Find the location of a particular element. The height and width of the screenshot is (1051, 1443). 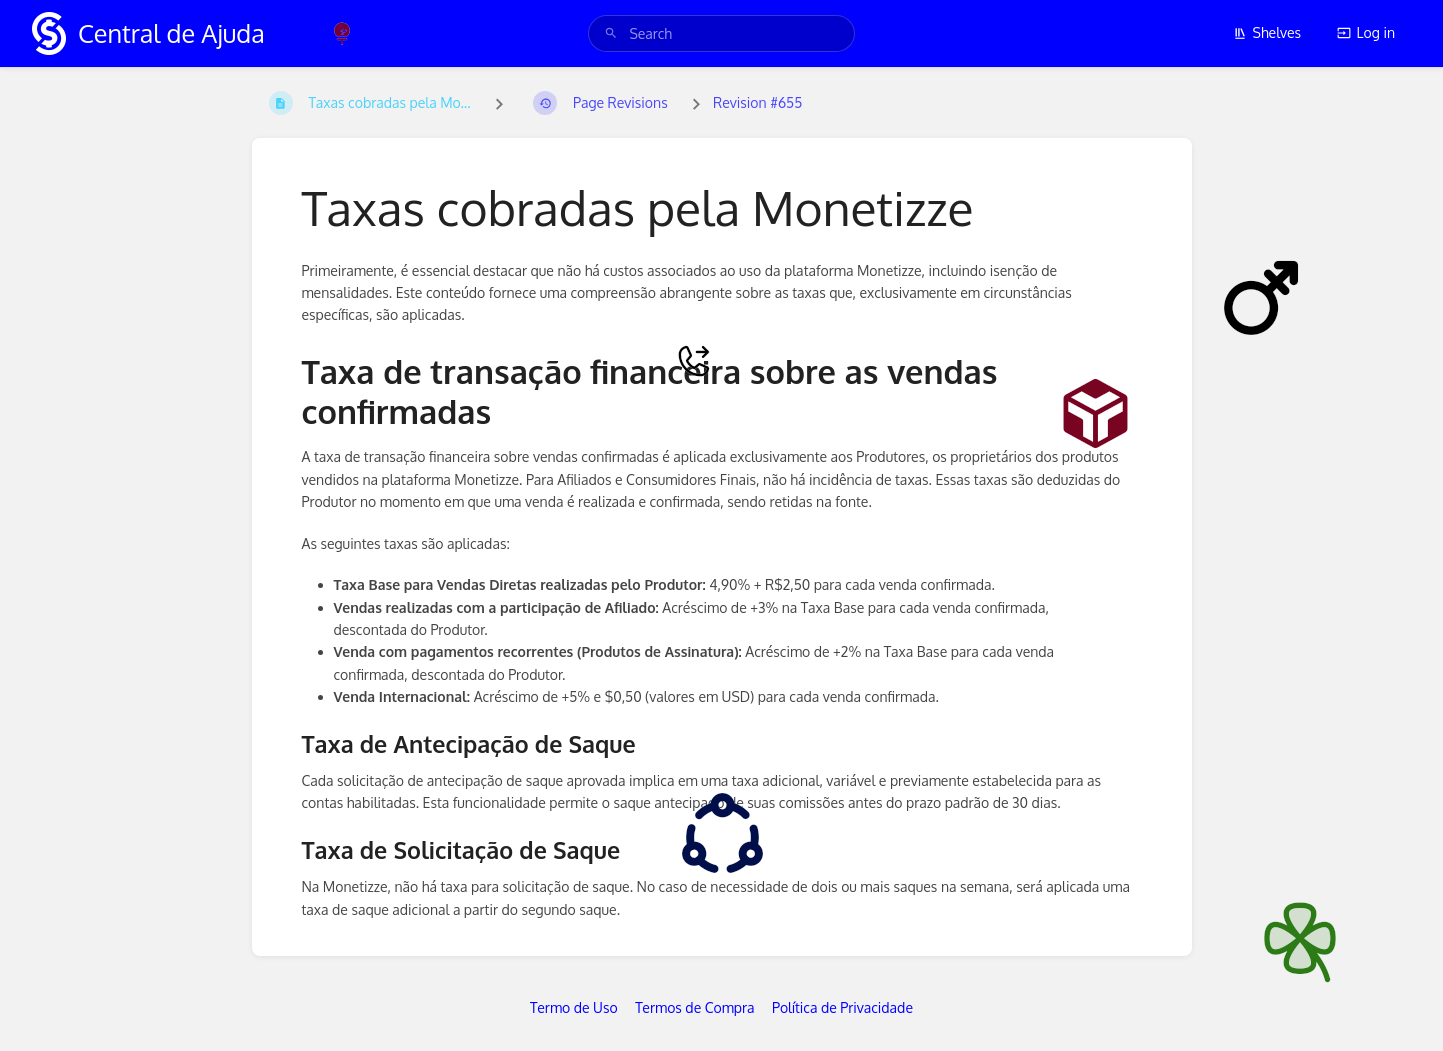

open codesandbox development environment is located at coordinates (1095, 413).